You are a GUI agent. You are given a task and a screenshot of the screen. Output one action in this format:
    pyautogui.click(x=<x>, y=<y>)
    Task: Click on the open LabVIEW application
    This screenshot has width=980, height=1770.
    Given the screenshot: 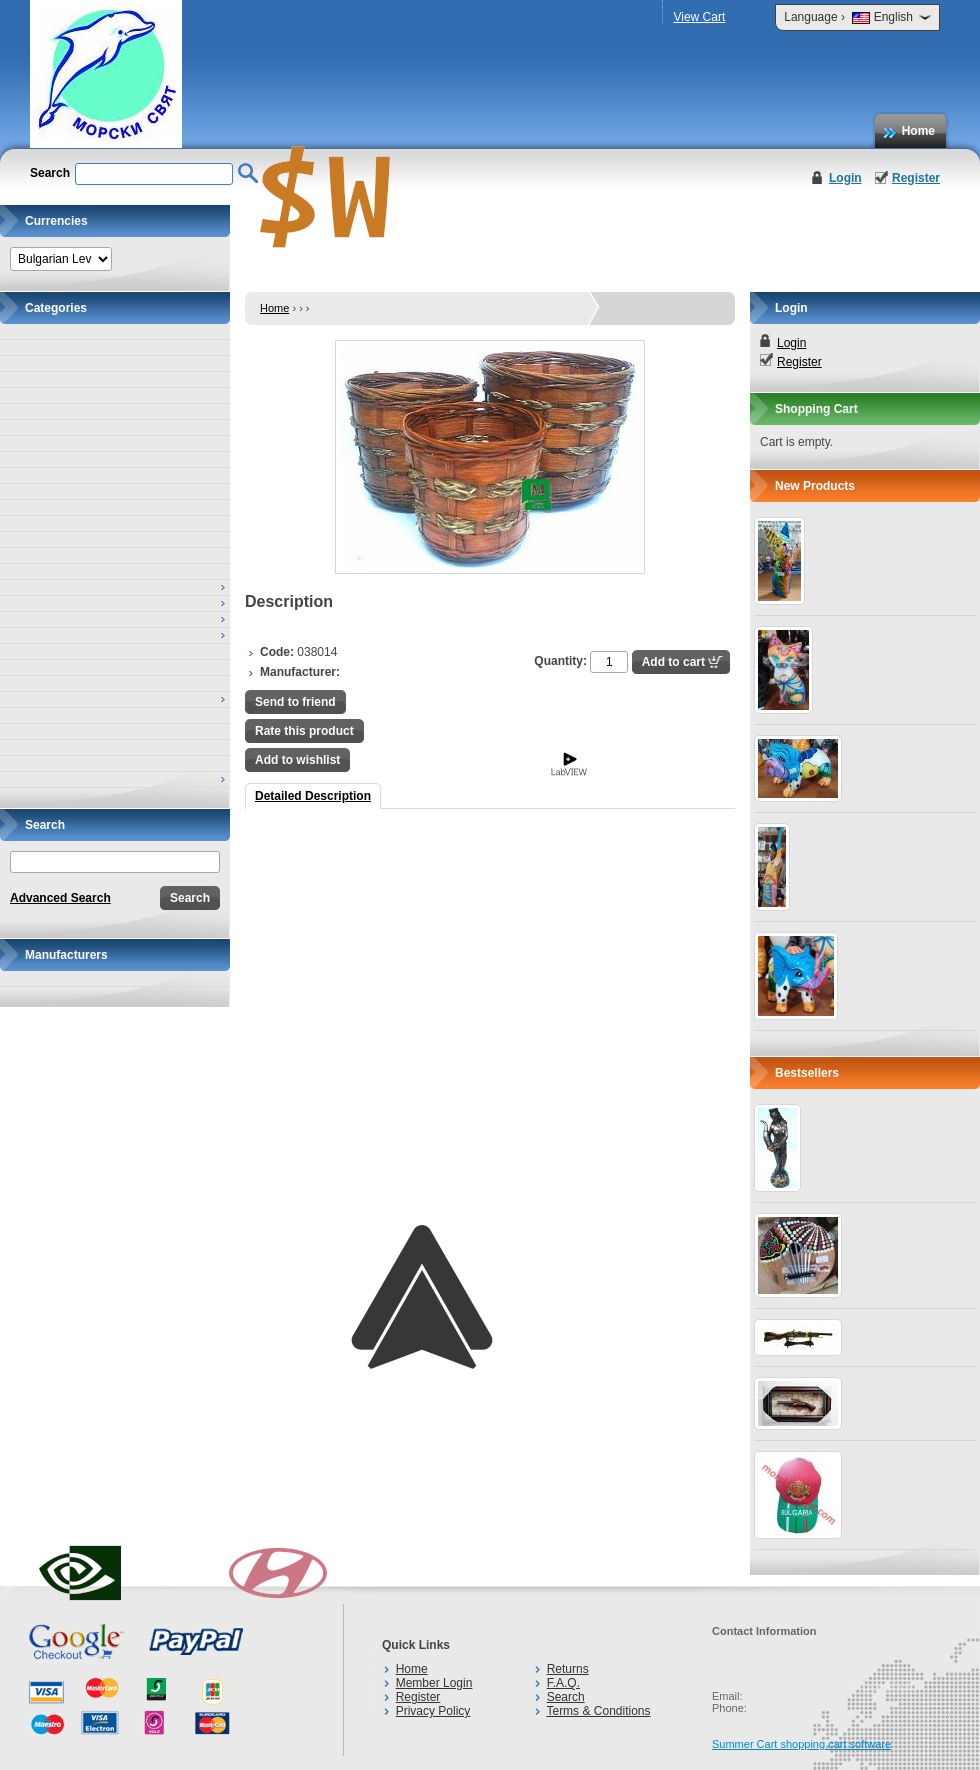 What is the action you would take?
    pyautogui.click(x=569, y=764)
    